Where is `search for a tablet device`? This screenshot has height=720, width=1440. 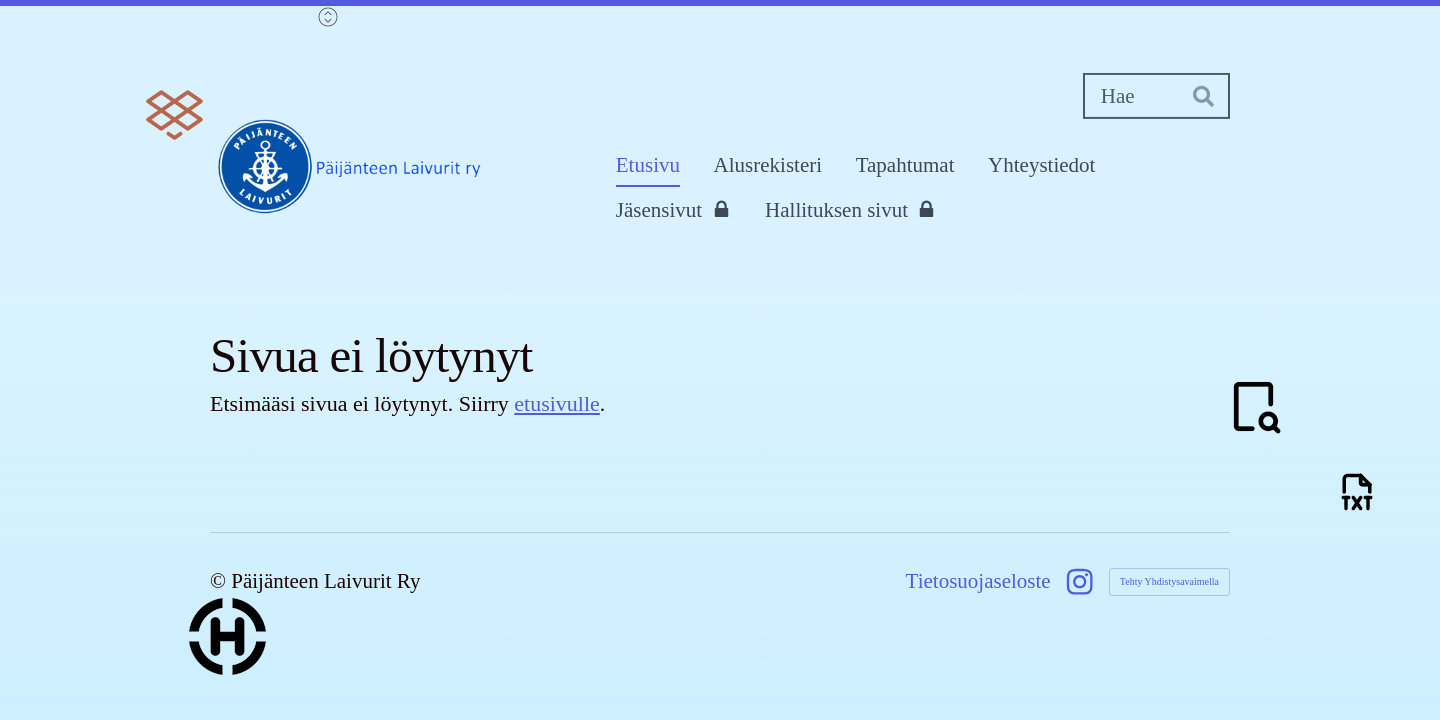 search for a tablet device is located at coordinates (1253, 406).